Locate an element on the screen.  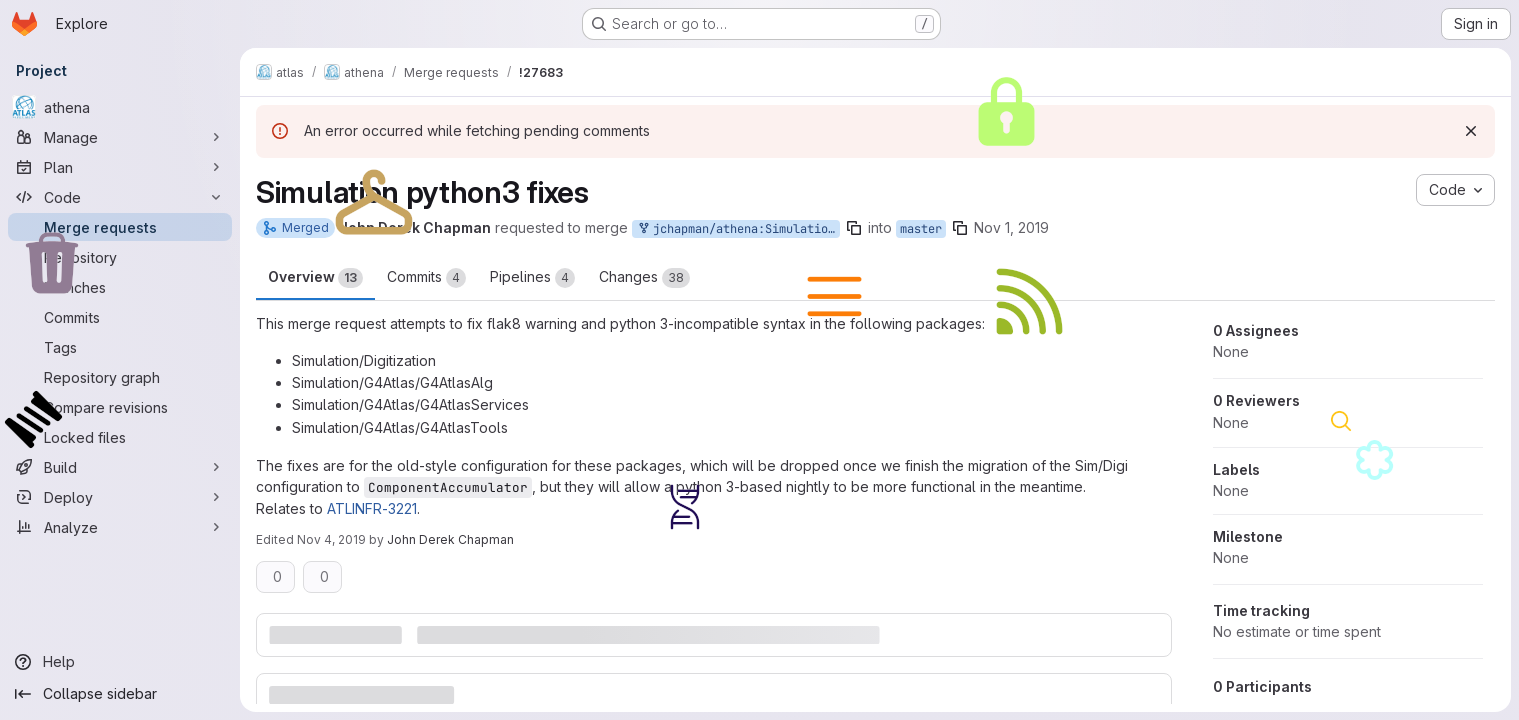
search for messages, users, or content is located at coordinates (1341, 421).